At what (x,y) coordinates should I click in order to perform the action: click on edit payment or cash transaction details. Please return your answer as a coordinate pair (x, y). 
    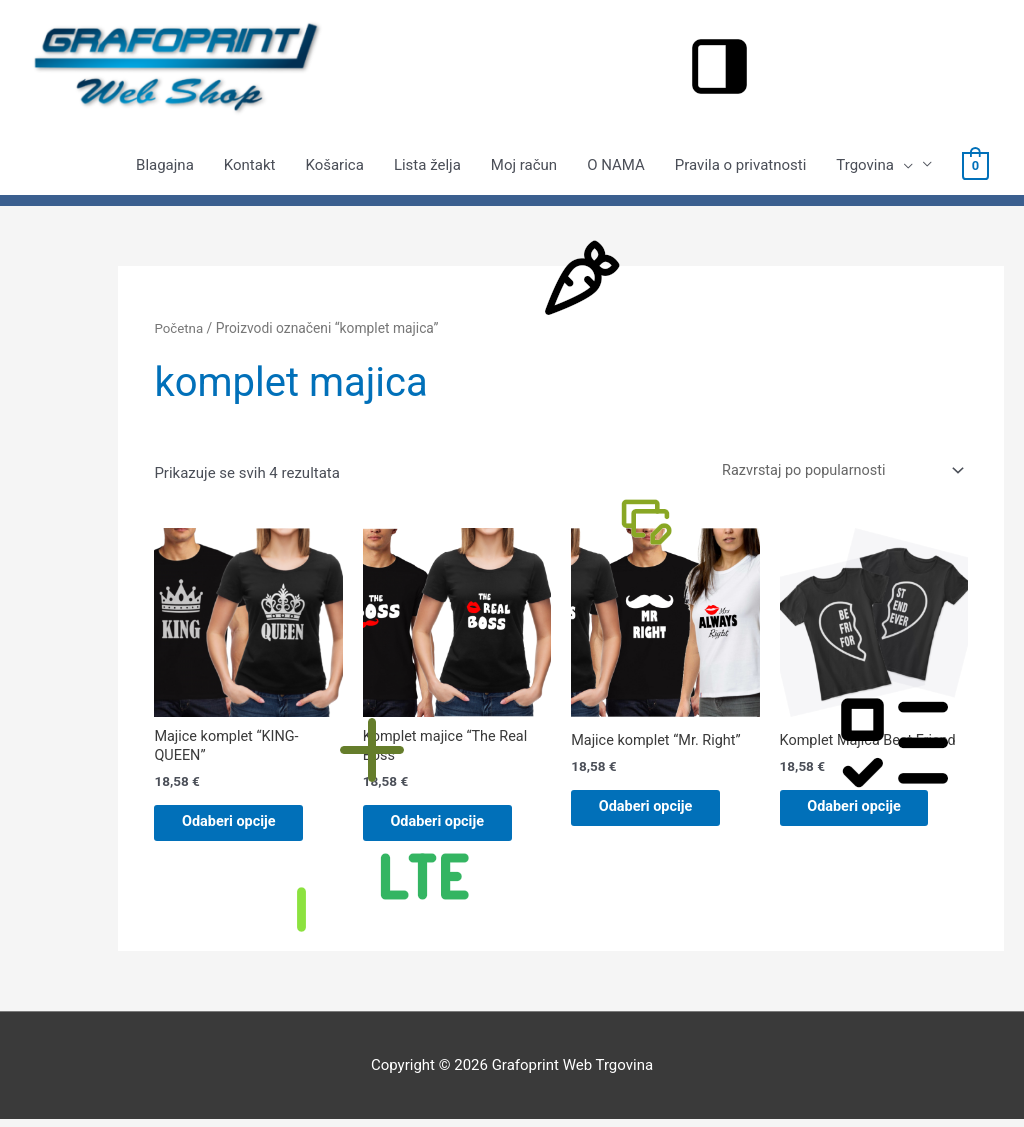
    Looking at the image, I should click on (645, 518).